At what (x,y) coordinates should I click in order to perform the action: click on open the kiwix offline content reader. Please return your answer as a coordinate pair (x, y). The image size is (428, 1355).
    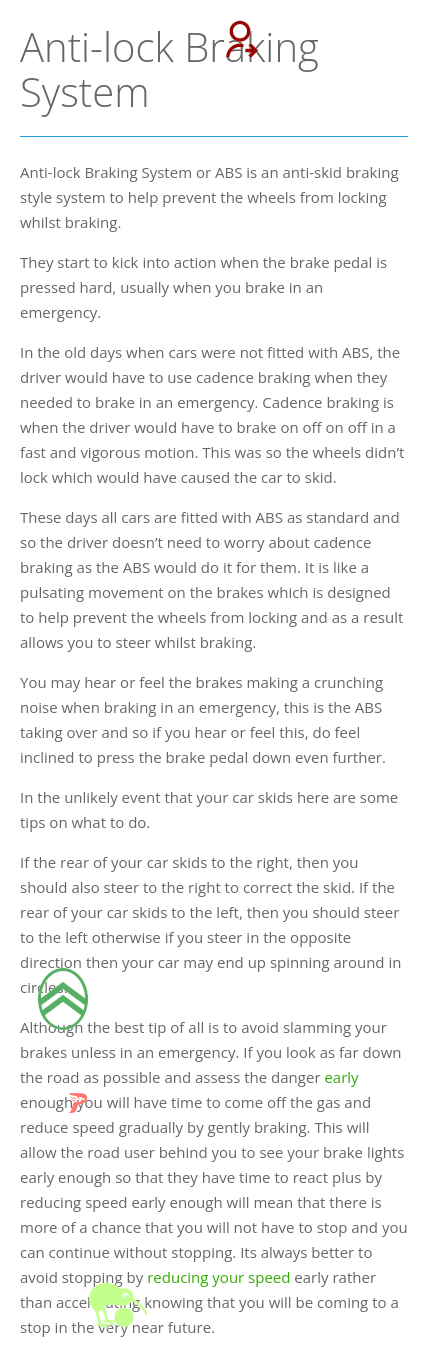
    Looking at the image, I should click on (118, 1306).